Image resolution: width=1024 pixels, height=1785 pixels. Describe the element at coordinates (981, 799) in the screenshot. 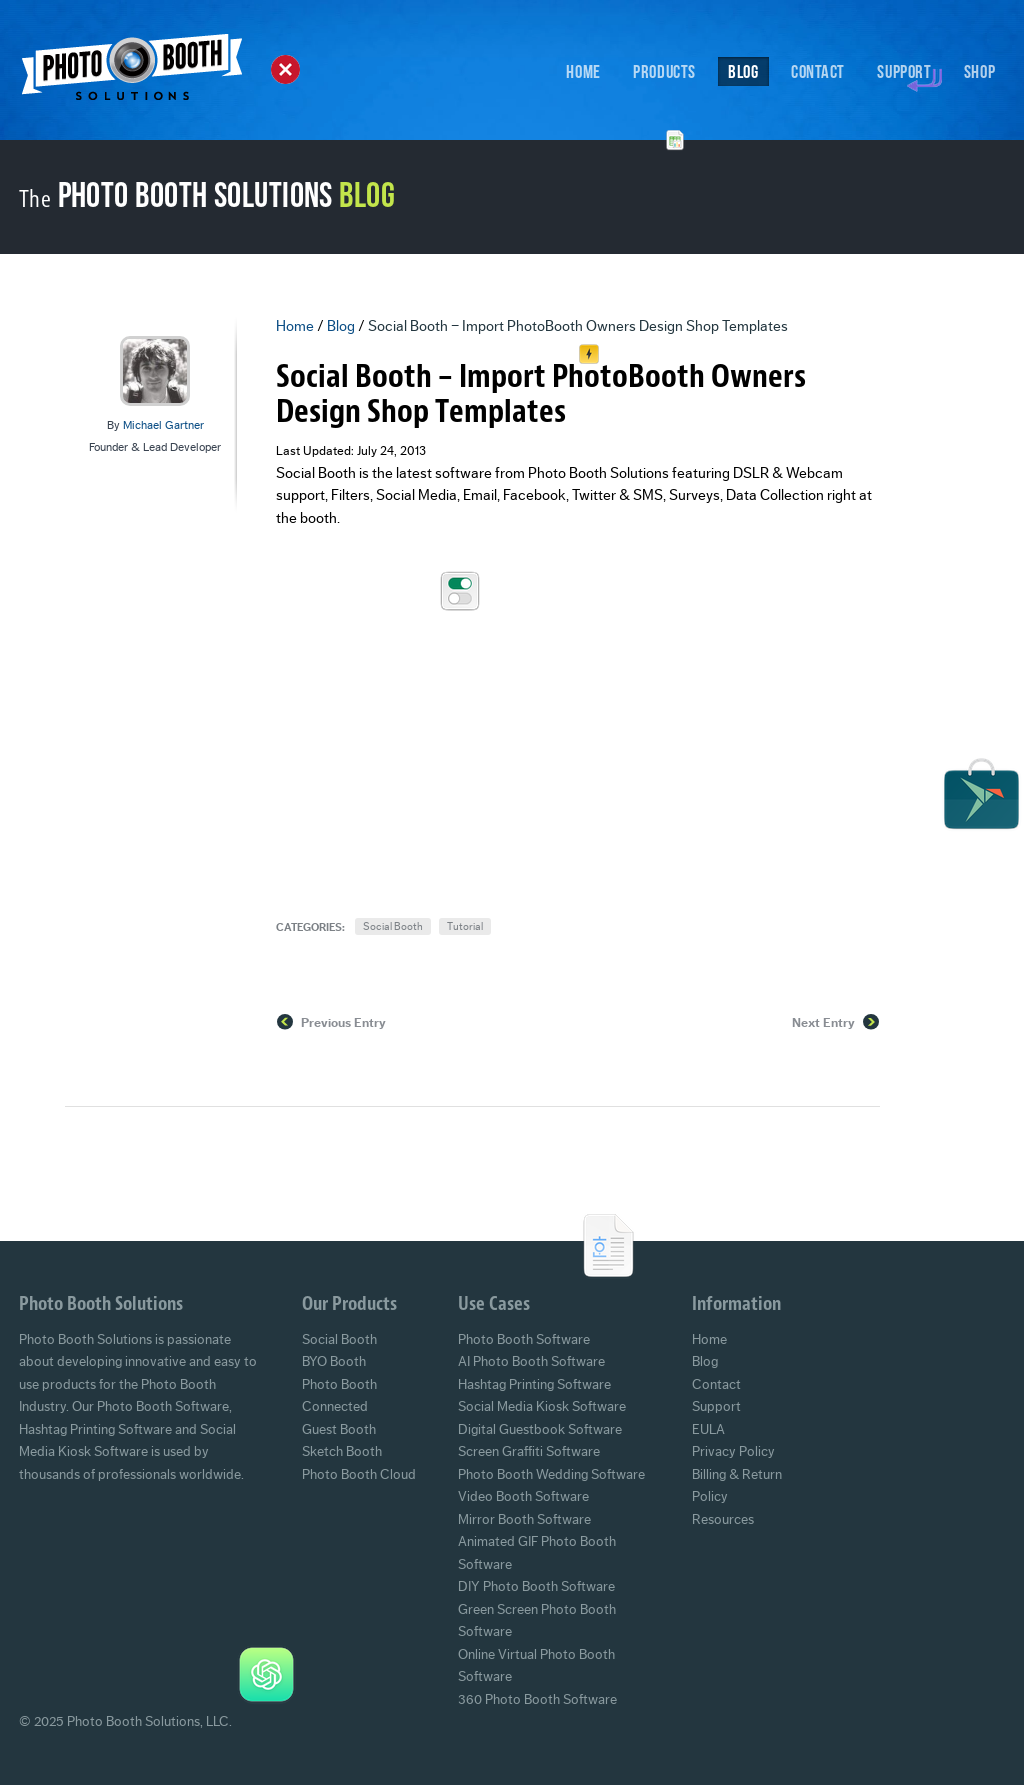

I see `open the snap store to browse and install applications` at that location.